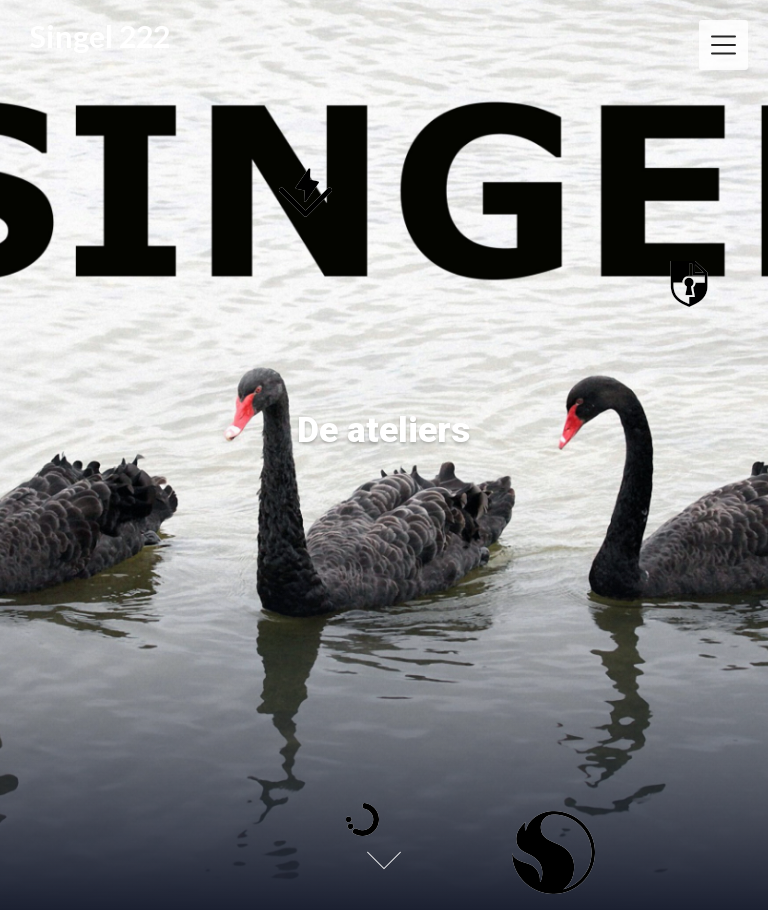  I want to click on Qualcomm Snapdragon brand logo, so click(553, 852).